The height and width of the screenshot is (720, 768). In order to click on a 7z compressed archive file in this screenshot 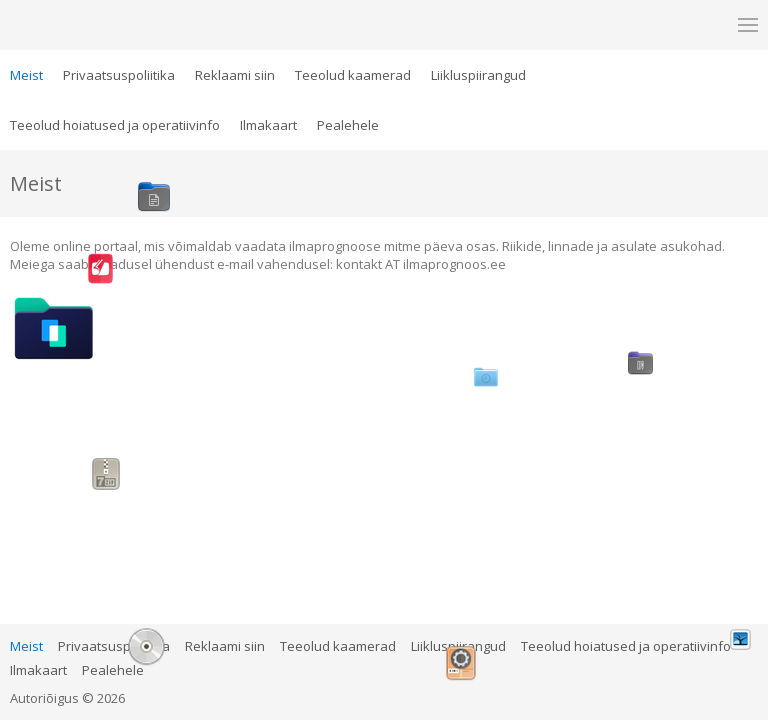, I will do `click(106, 474)`.